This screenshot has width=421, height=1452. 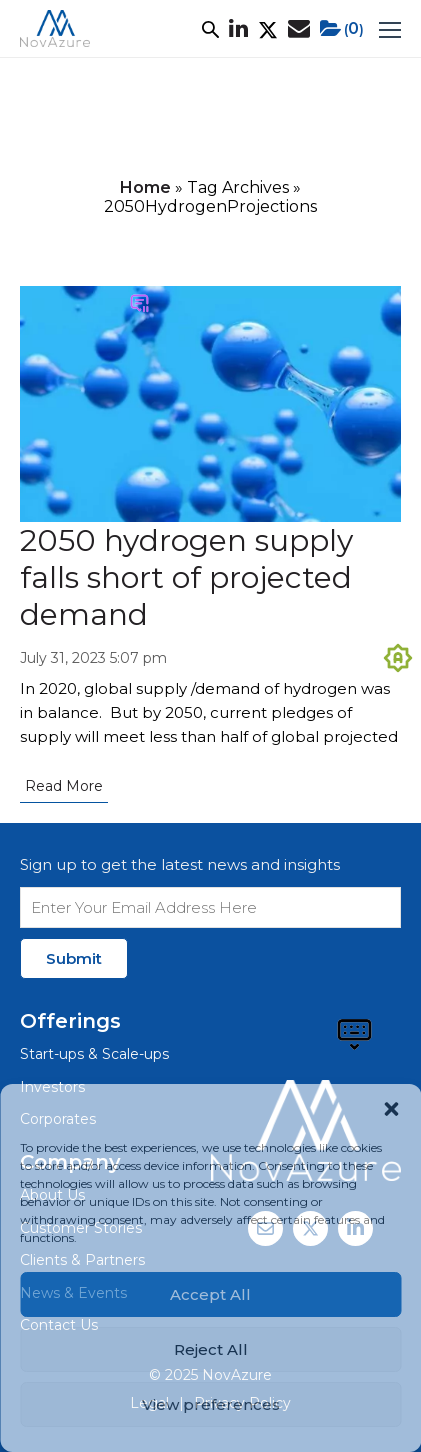 I want to click on enable automatic brightness adjustment, so click(x=398, y=658).